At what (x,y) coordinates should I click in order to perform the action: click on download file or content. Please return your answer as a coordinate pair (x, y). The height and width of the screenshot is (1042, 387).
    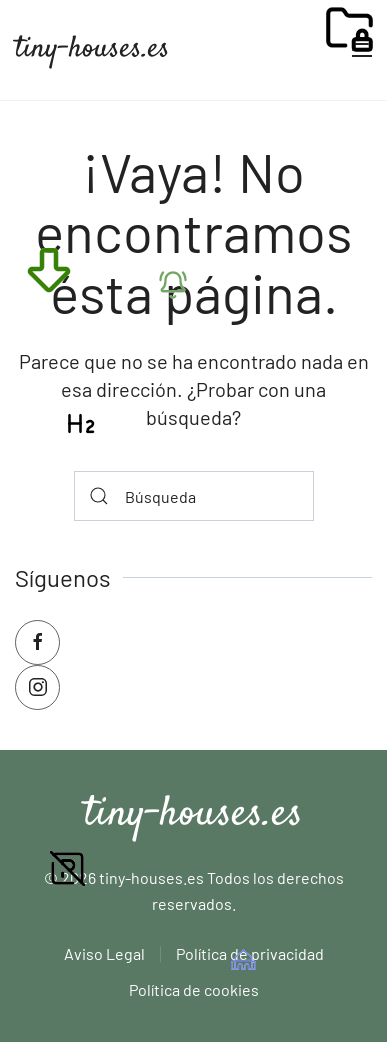
    Looking at the image, I should click on (49, 269).